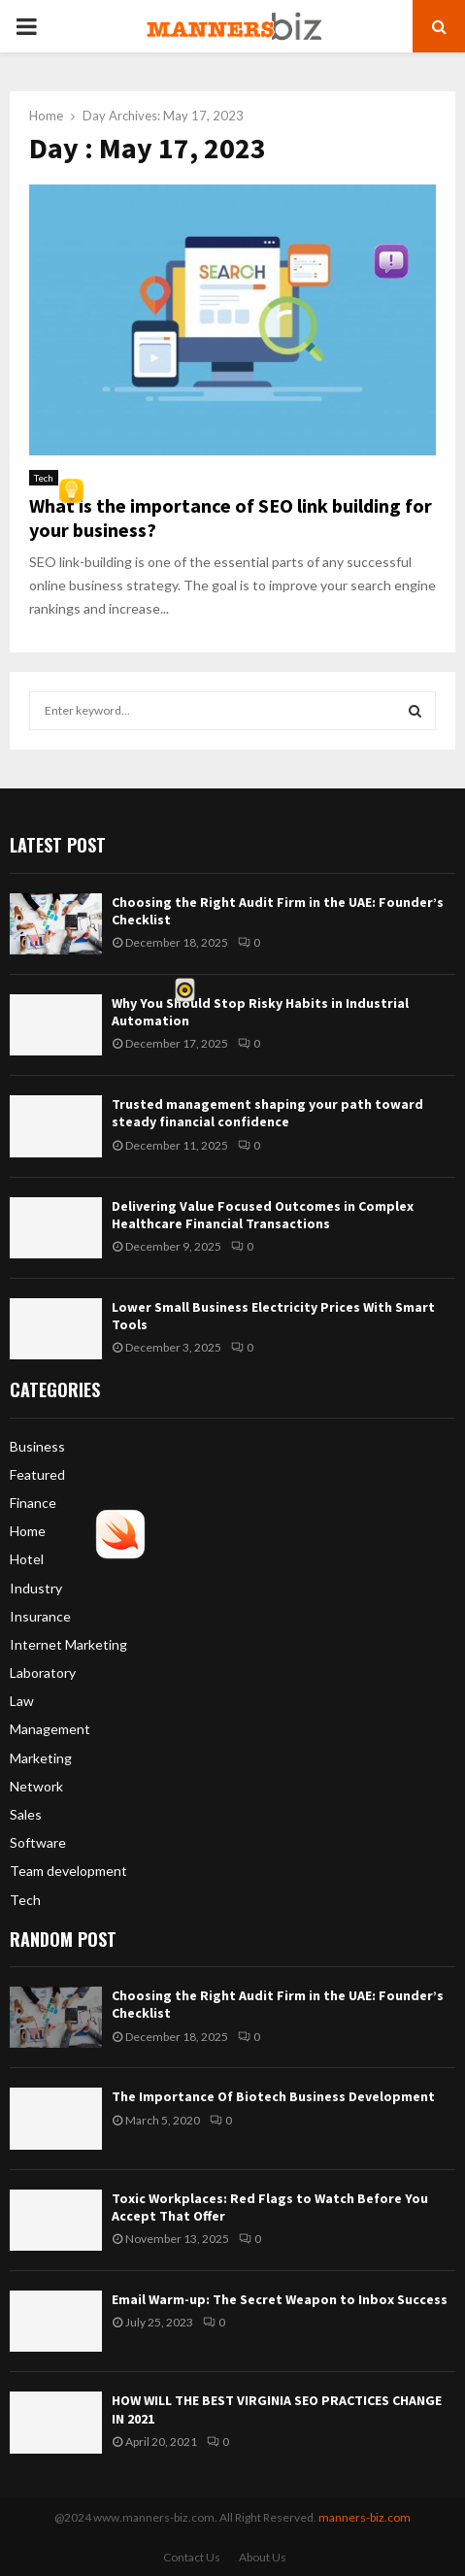  Describe the element at coordinates (391, 261) in the screenshot. I see `open Feedback Assistant to submit bug reports to Apple` at that location.